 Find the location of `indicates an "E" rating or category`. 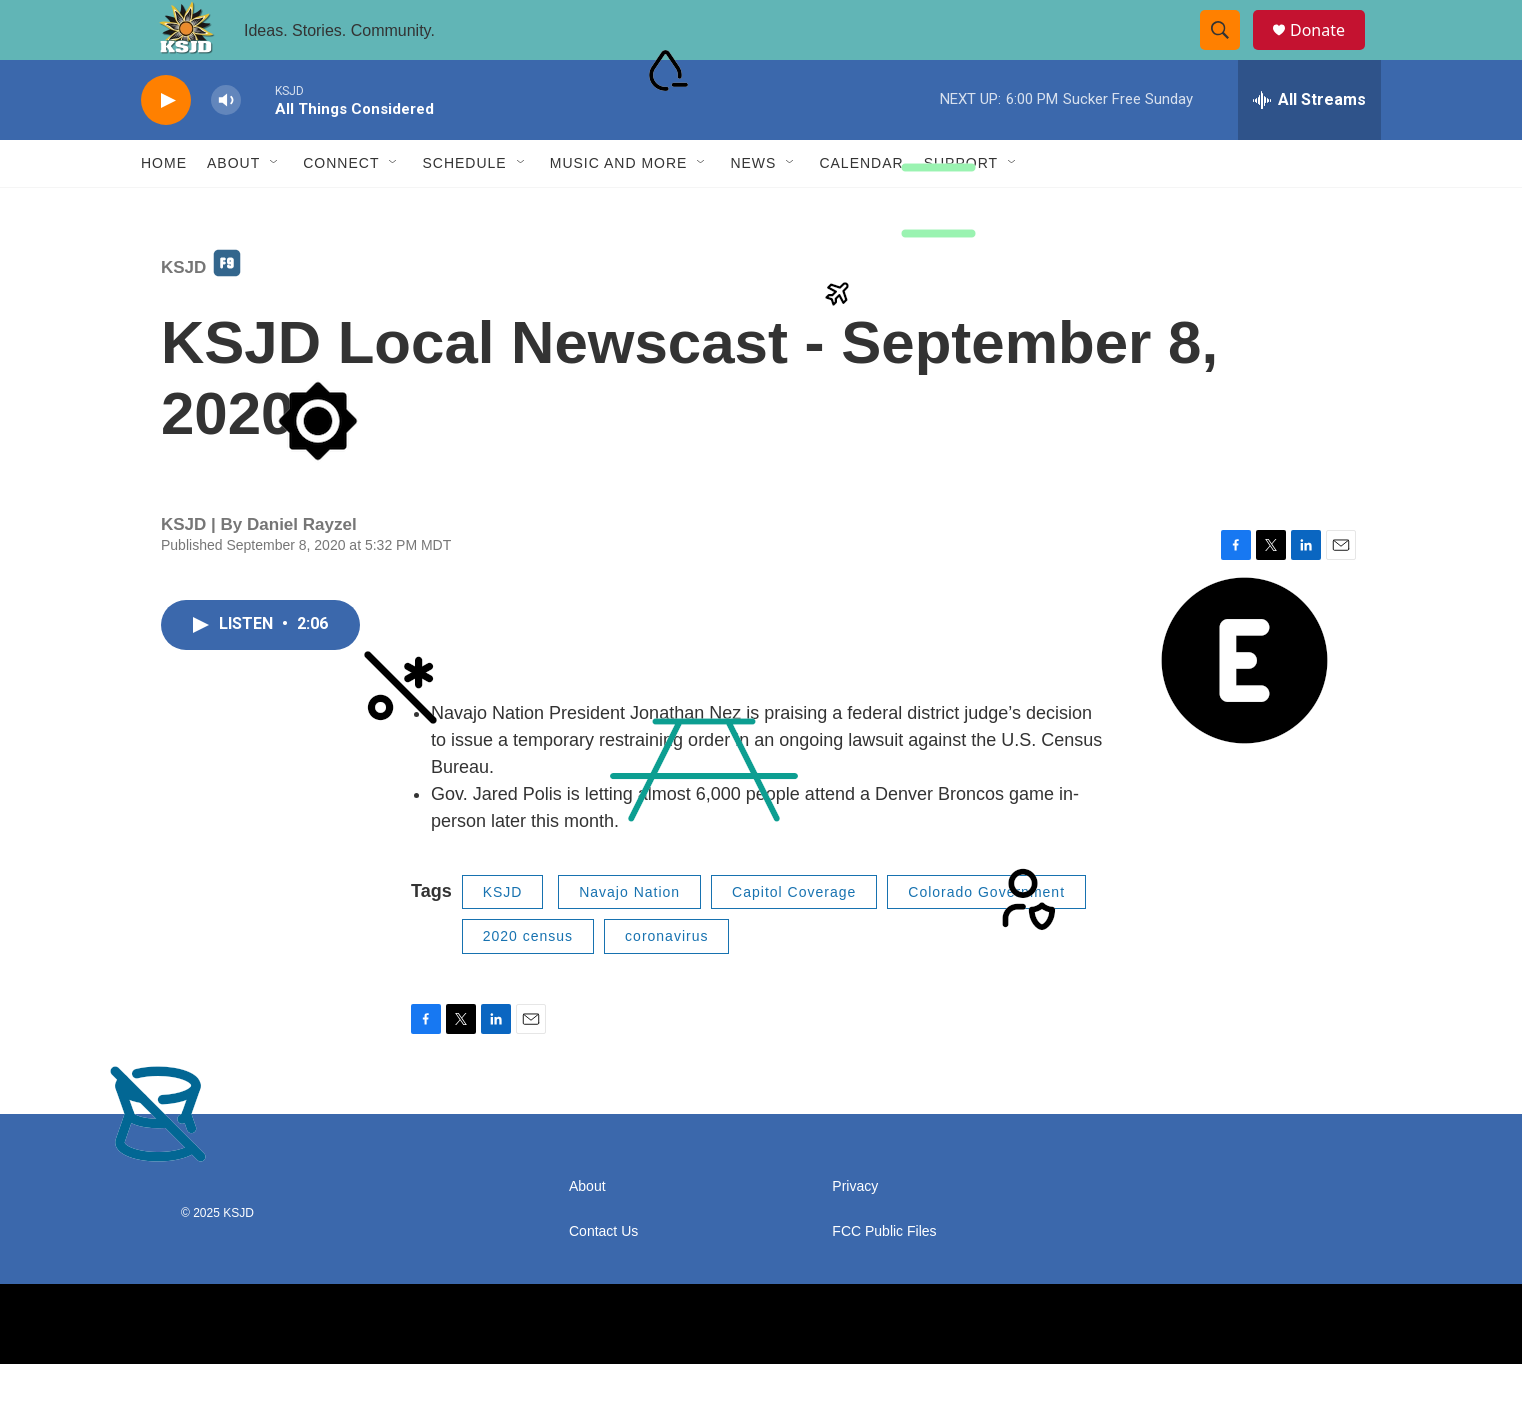

indicates an "E" rating or category is located at coordinates (1244, 660).